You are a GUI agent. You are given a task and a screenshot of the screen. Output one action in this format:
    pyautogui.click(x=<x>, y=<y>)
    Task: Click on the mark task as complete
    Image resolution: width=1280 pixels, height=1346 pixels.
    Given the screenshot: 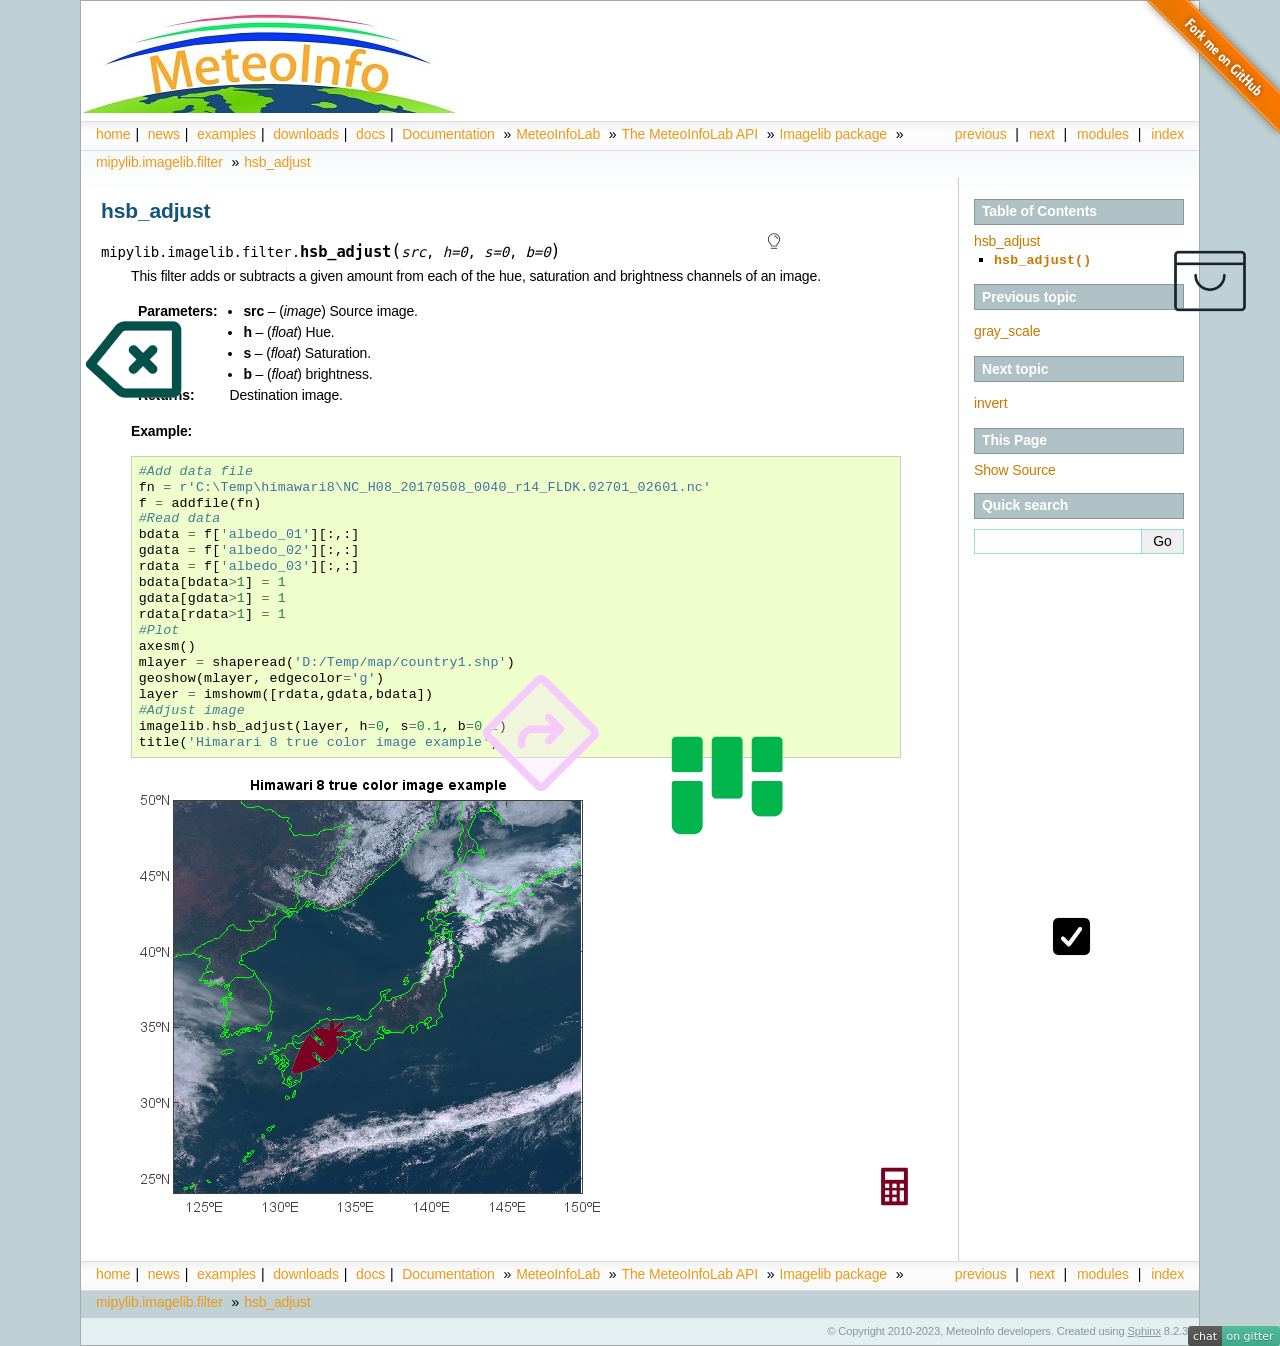 What is the action you would take?
    pyautogui.click(x=1071, y=936)
    